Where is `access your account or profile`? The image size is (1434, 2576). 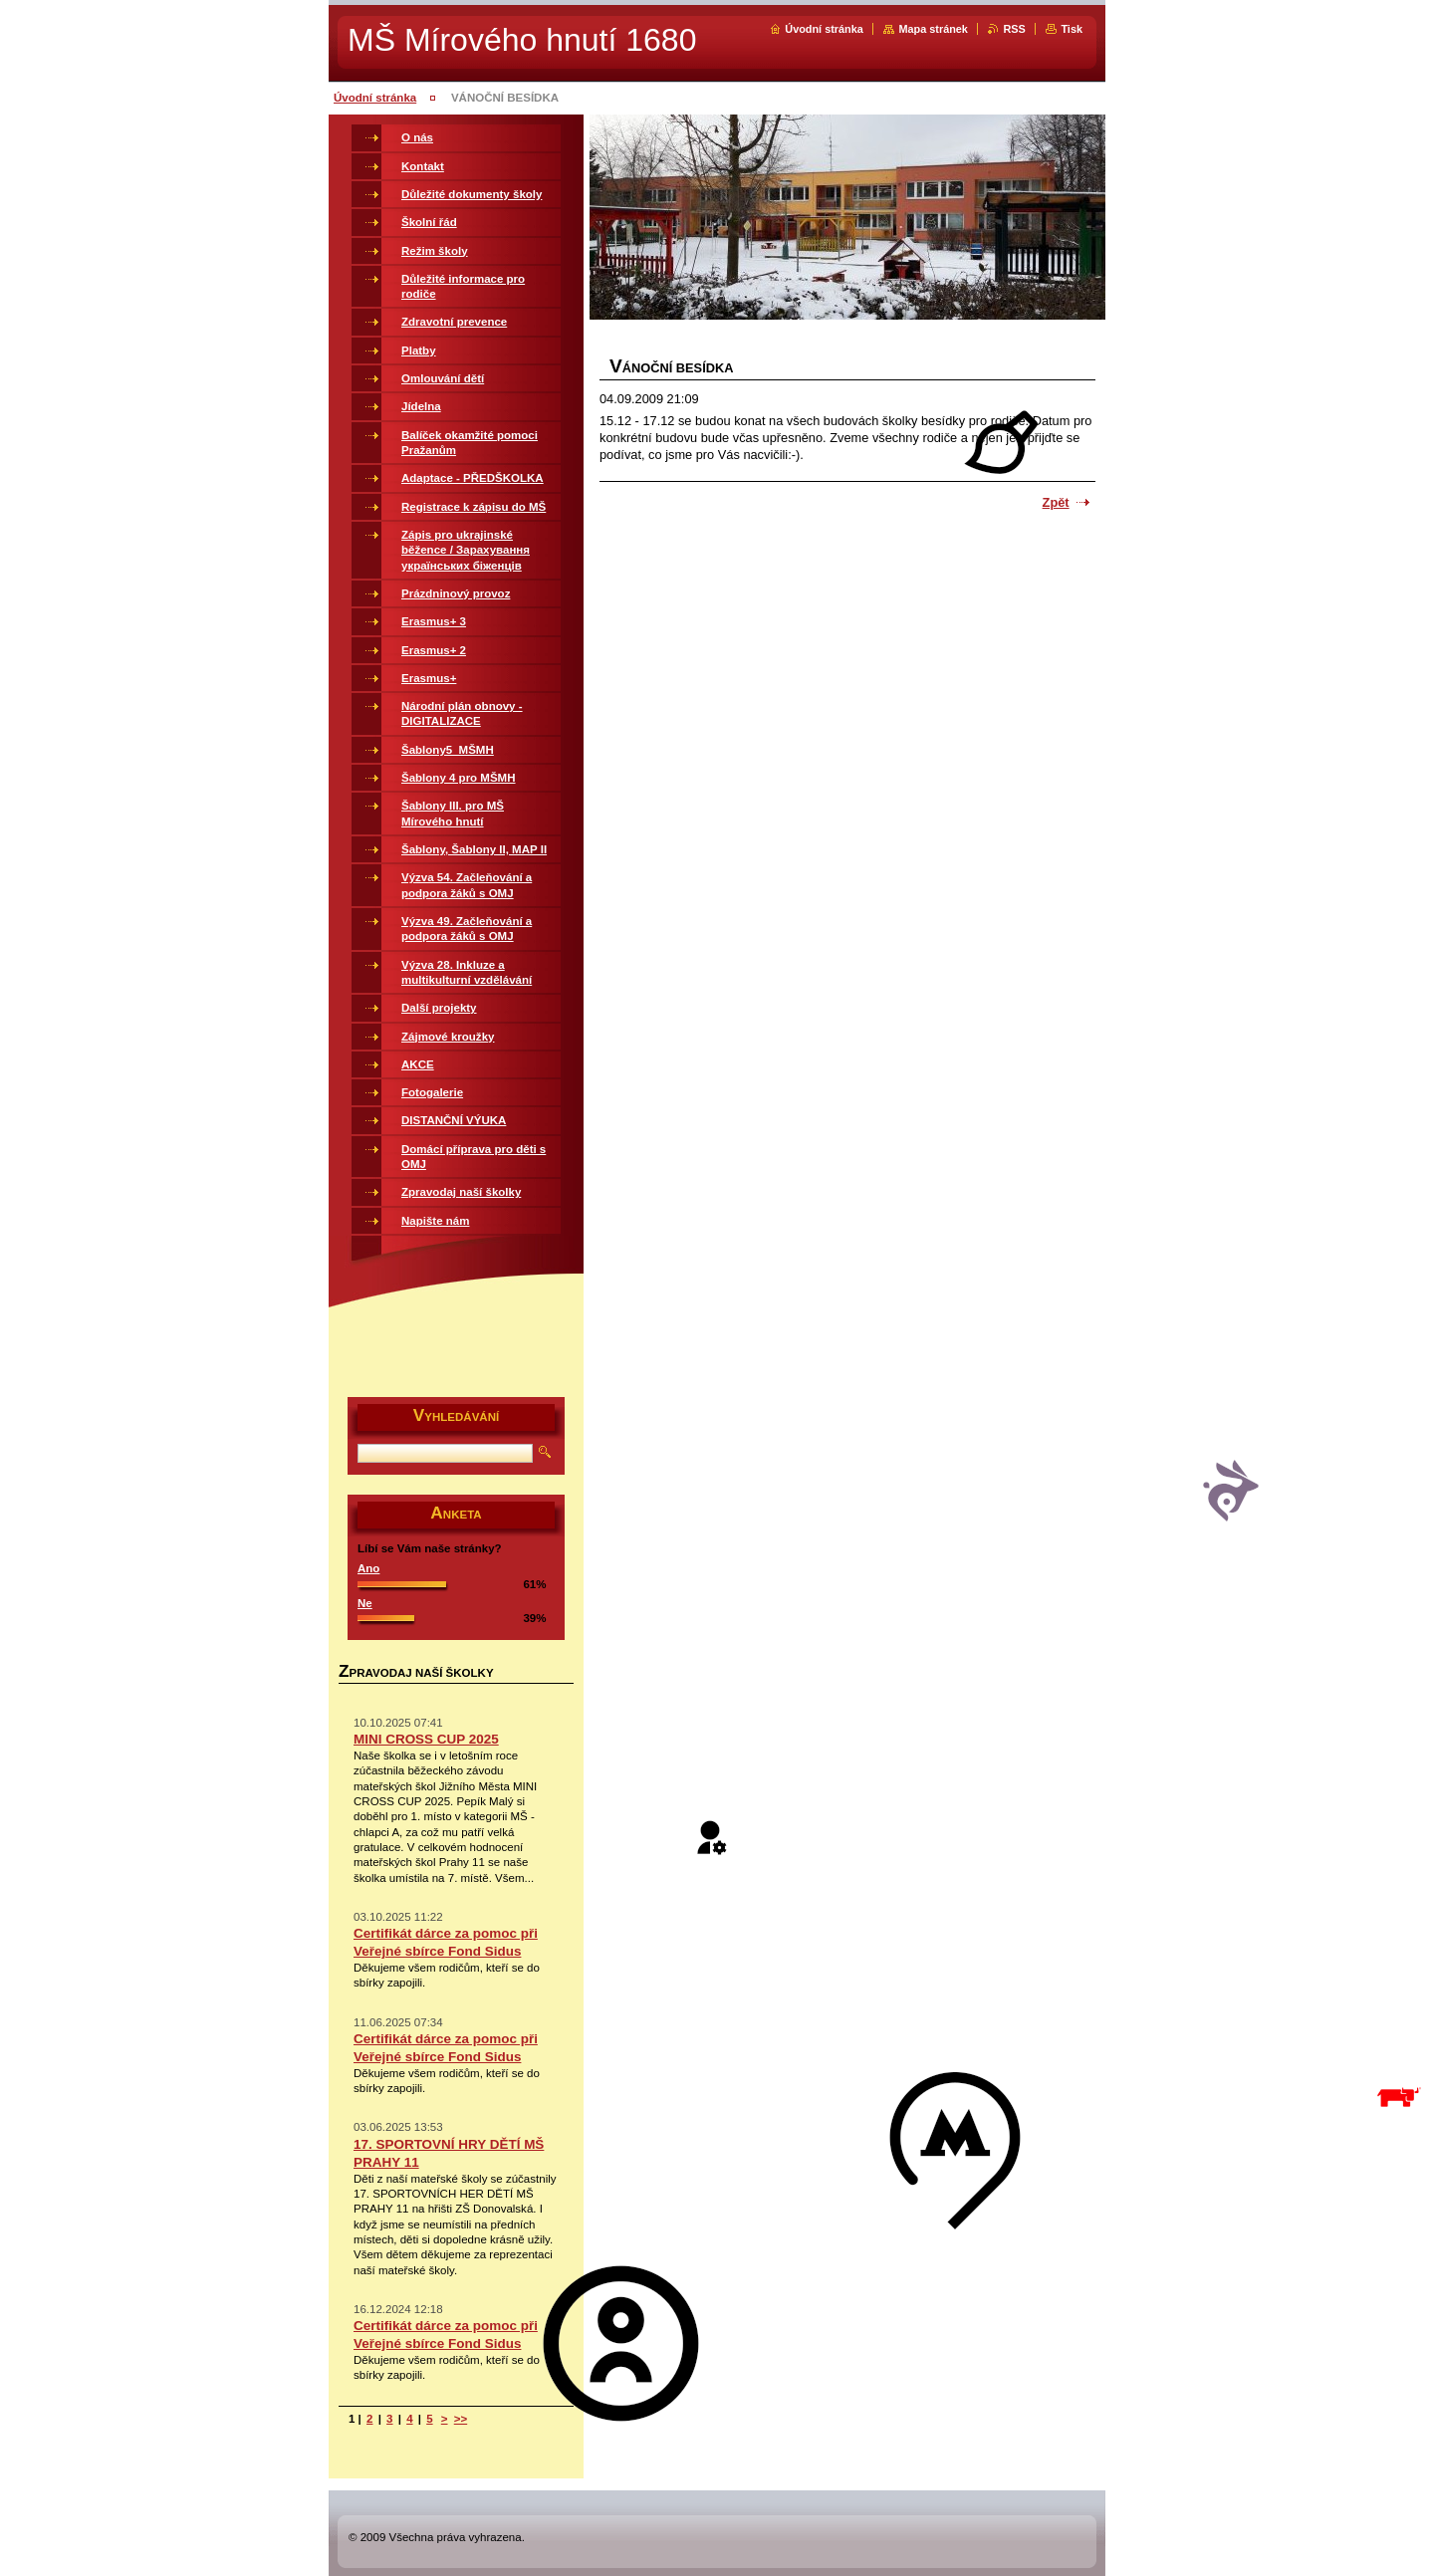
access your account or profile is located at coordinates (620, 2343).